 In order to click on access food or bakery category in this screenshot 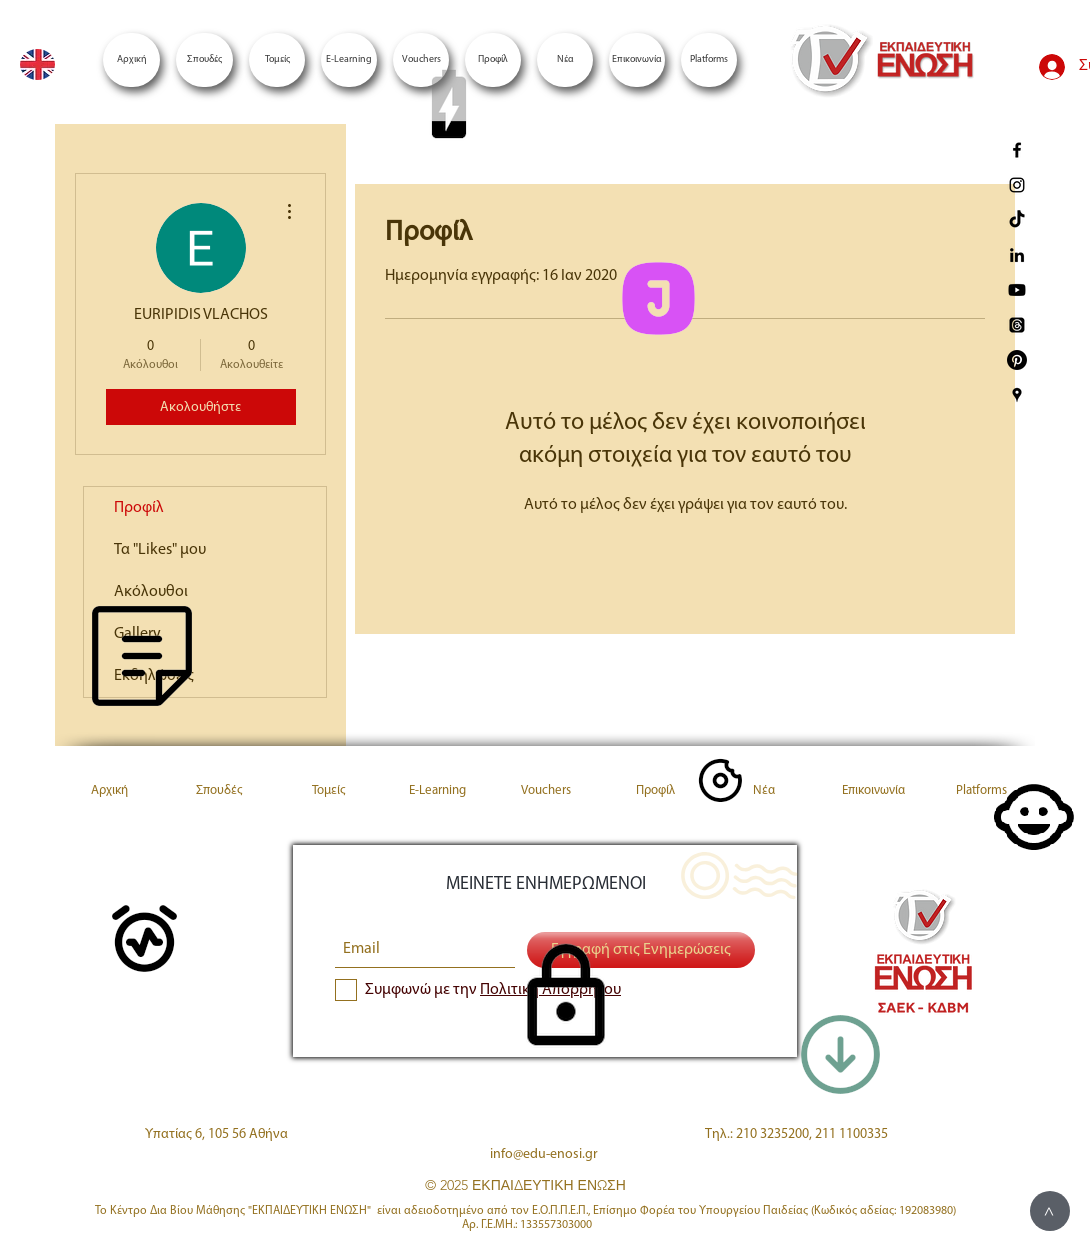, I will do `click(720, 780)`.